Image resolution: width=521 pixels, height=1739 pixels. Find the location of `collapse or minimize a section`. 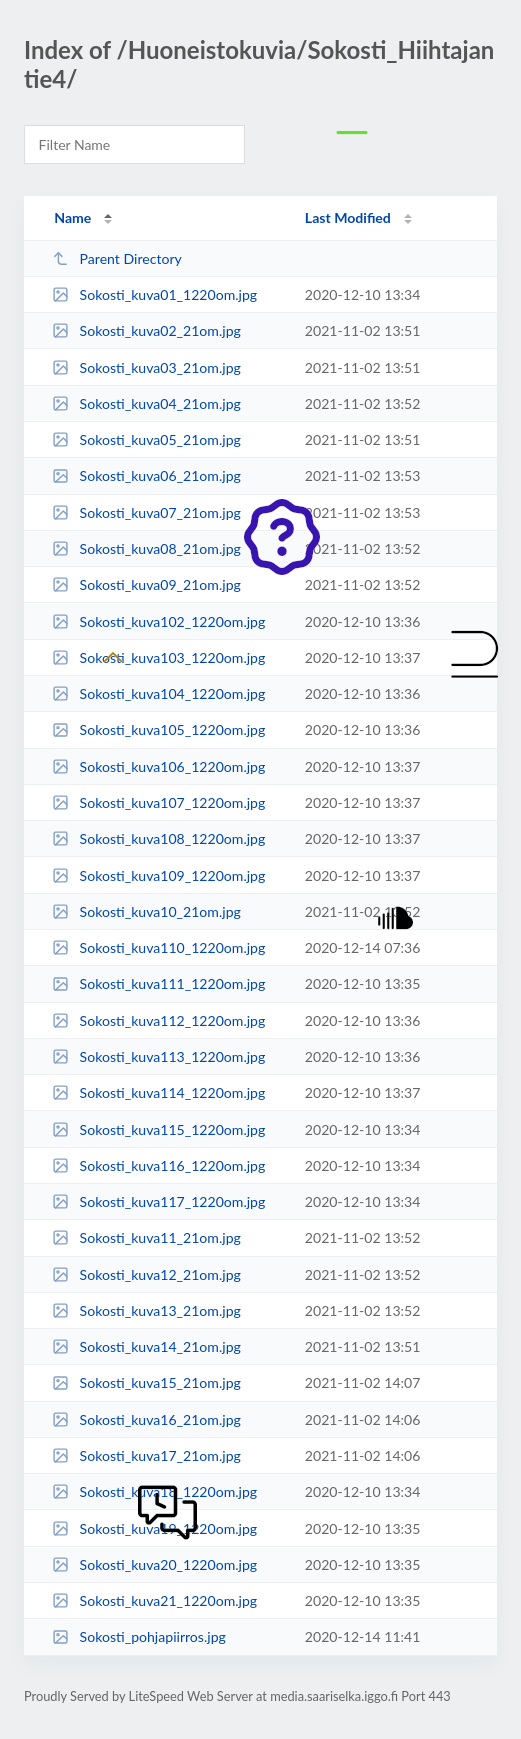

collapse or minimize a section is located at coordinates (352, 131).